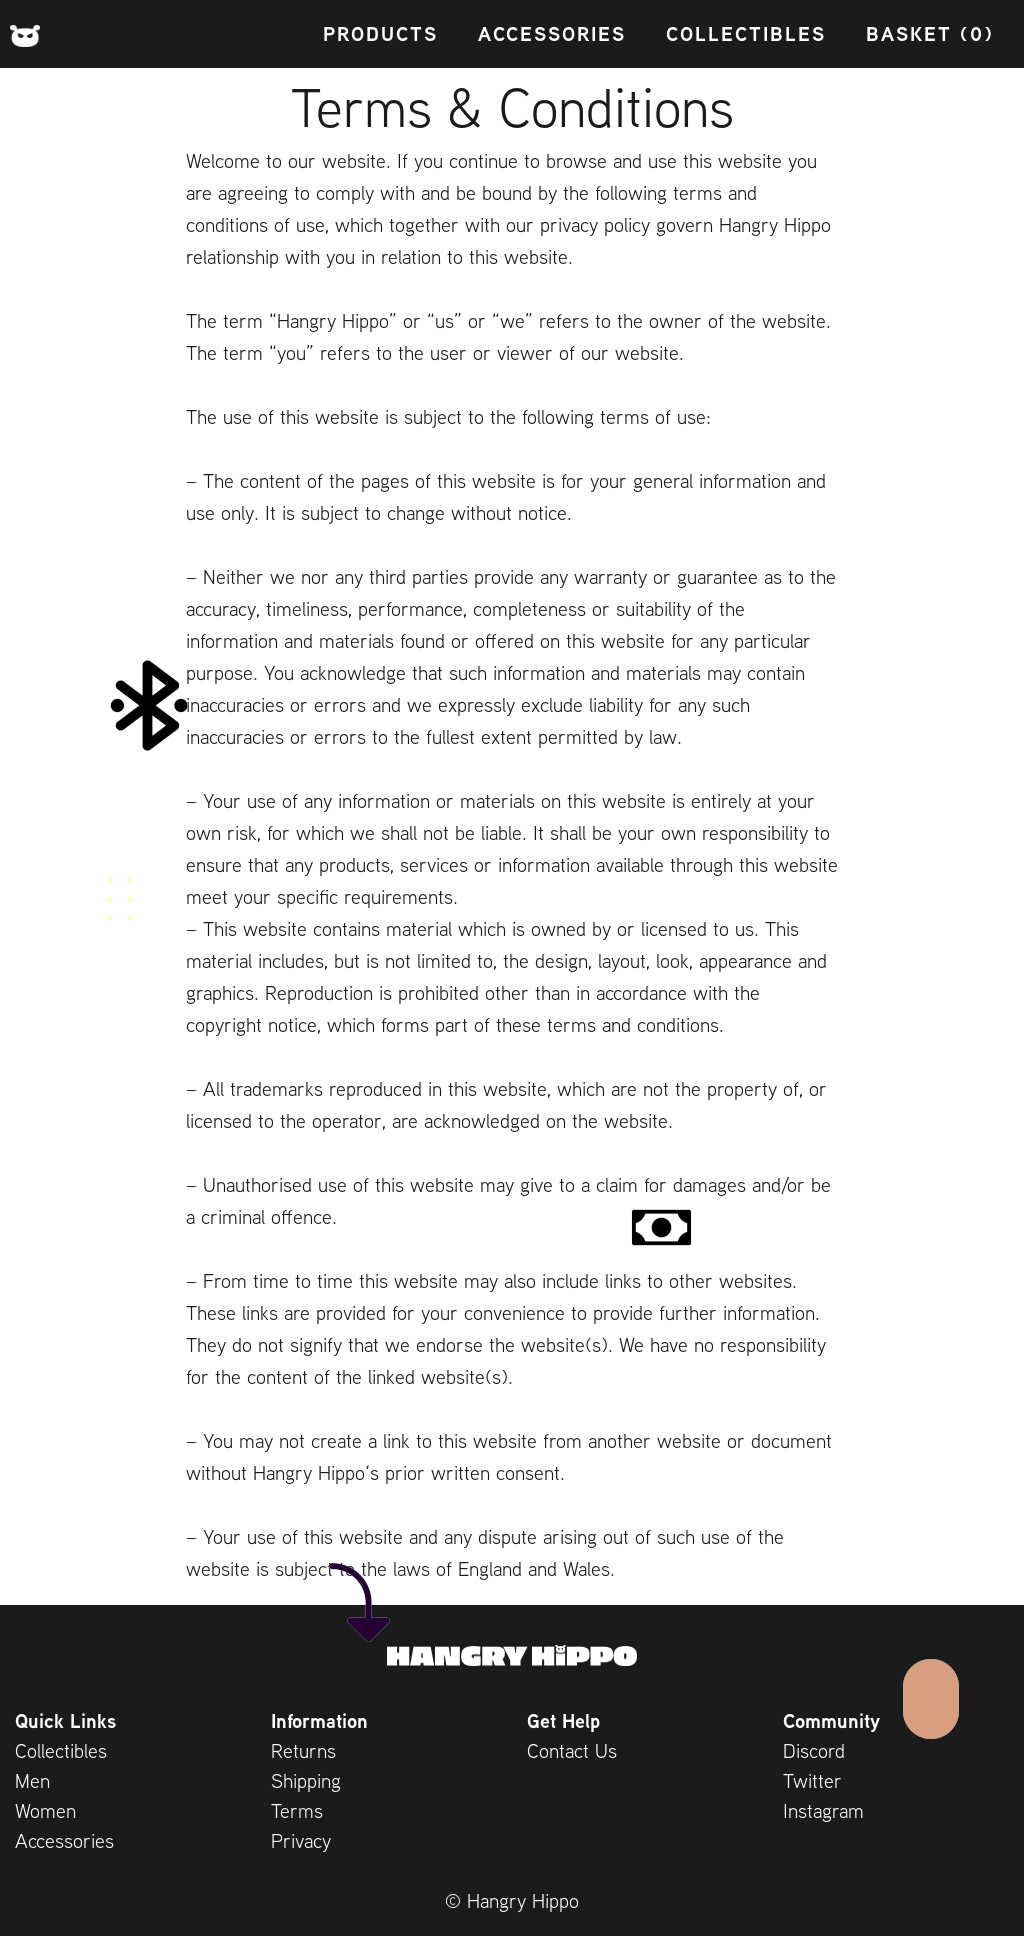 This screenshot has width=1024, height=1936. What do you see at coordinates (931, 1699) in the screenshot?
I see `access medication or pharmacy features` at bounding box center [931, 1699].